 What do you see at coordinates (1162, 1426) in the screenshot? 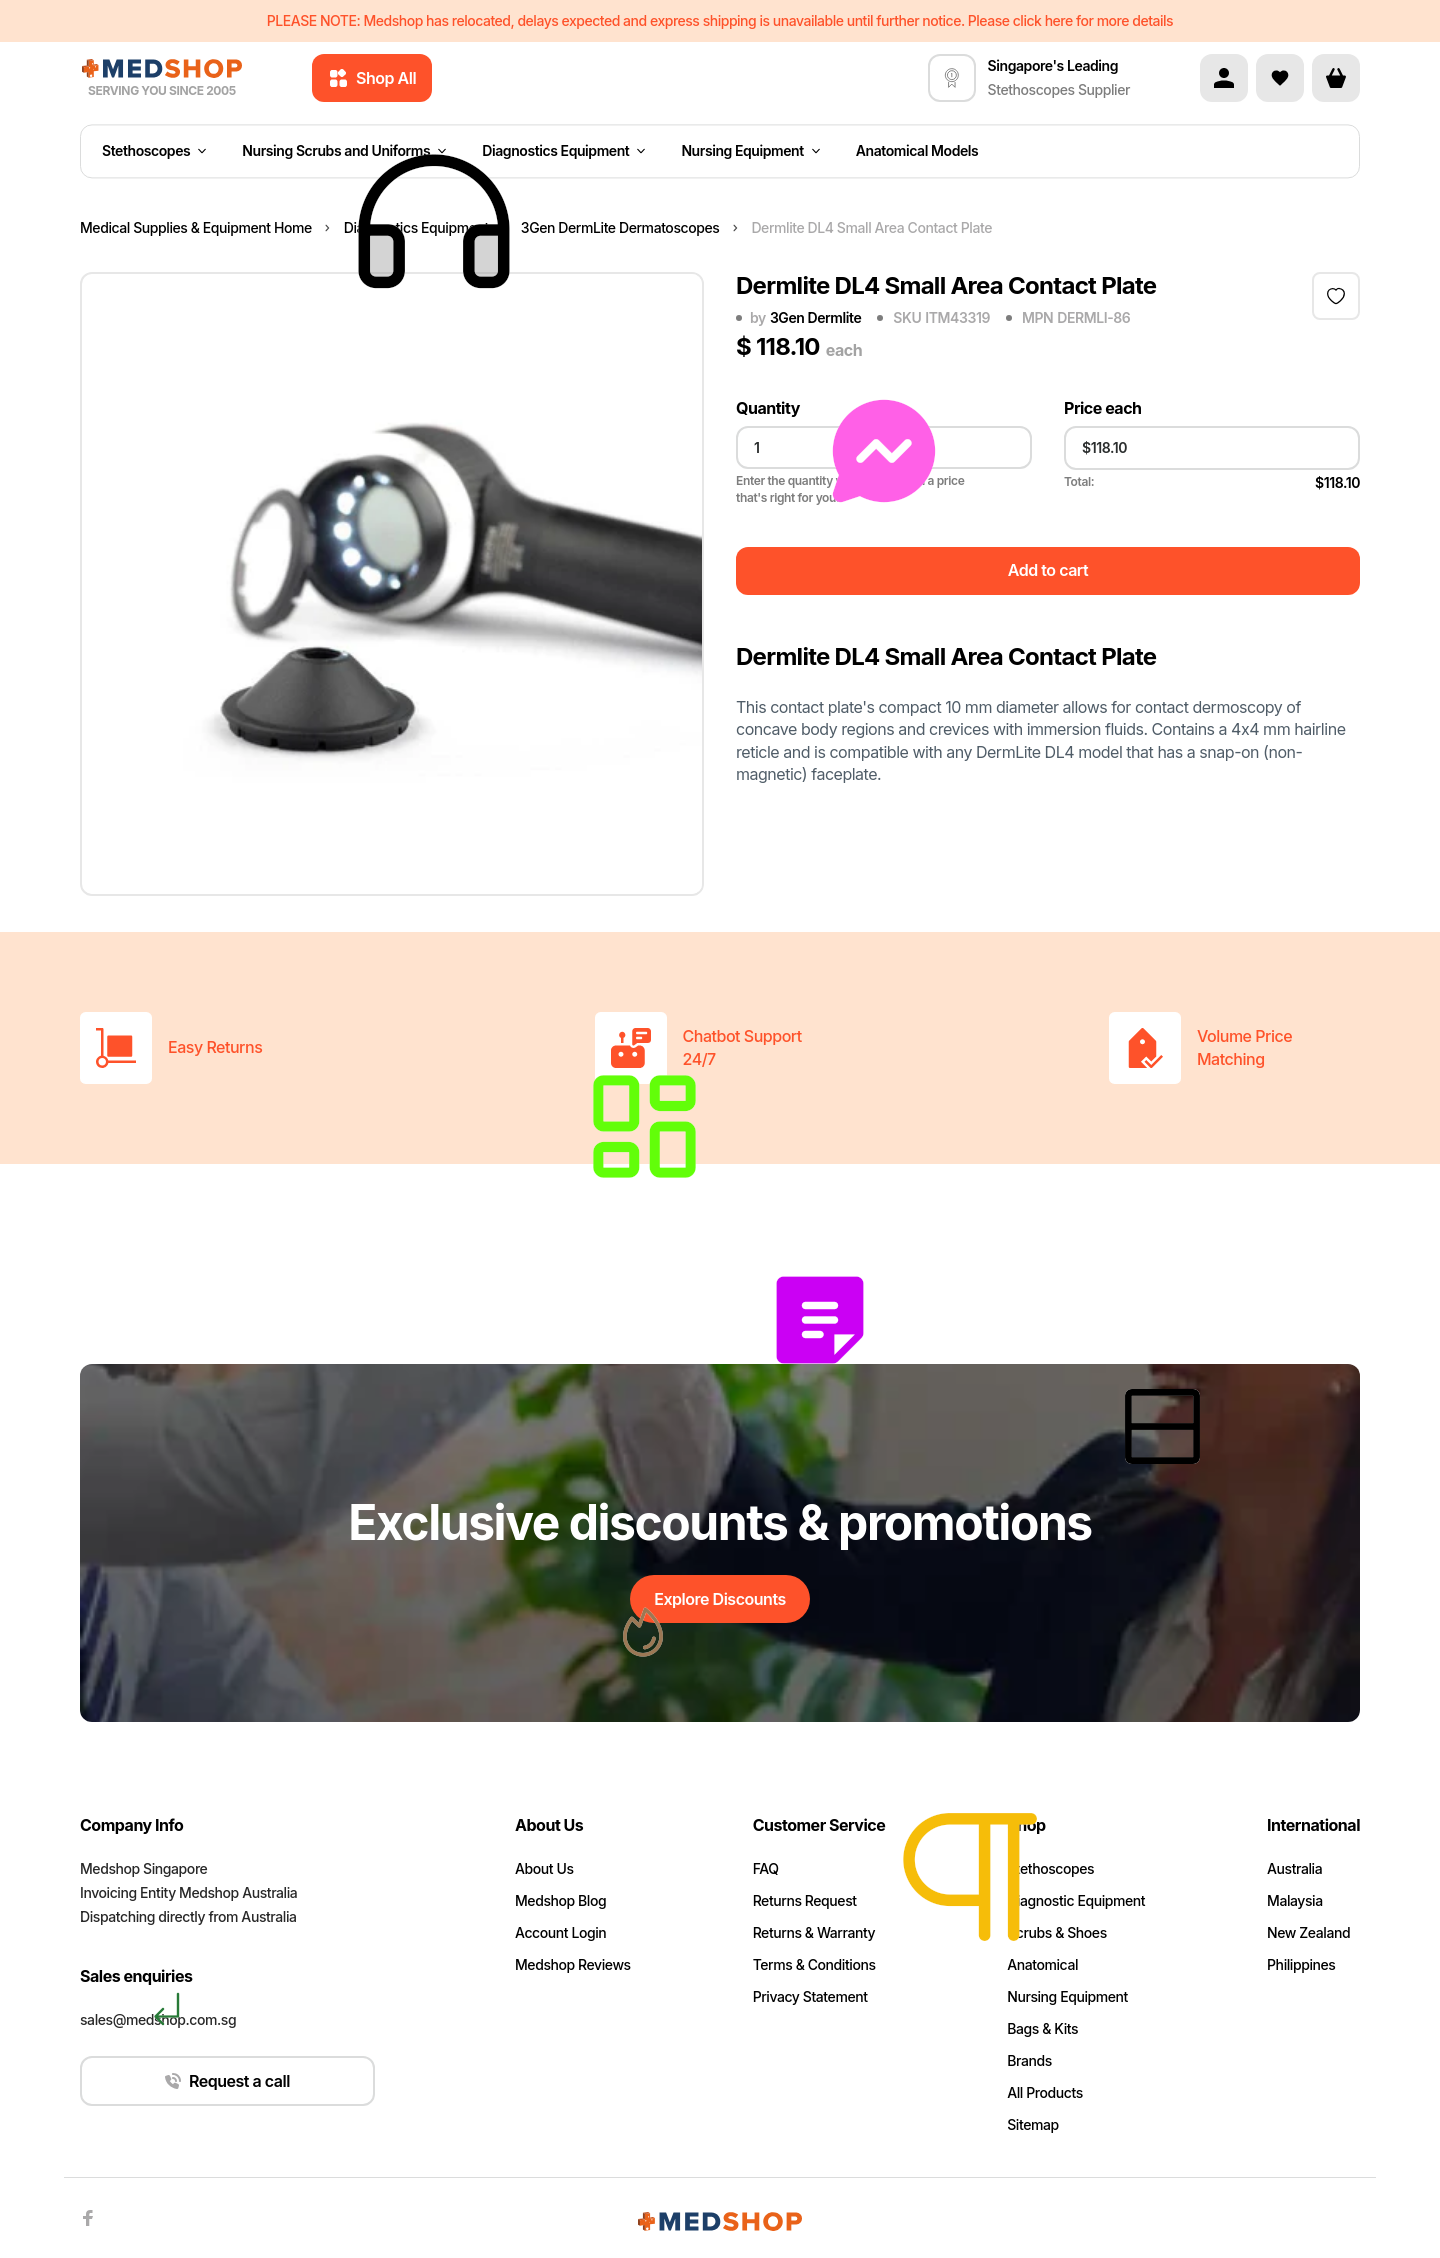
I see `toggle bottom panel visibility` at bounding box center [1162, 1426].